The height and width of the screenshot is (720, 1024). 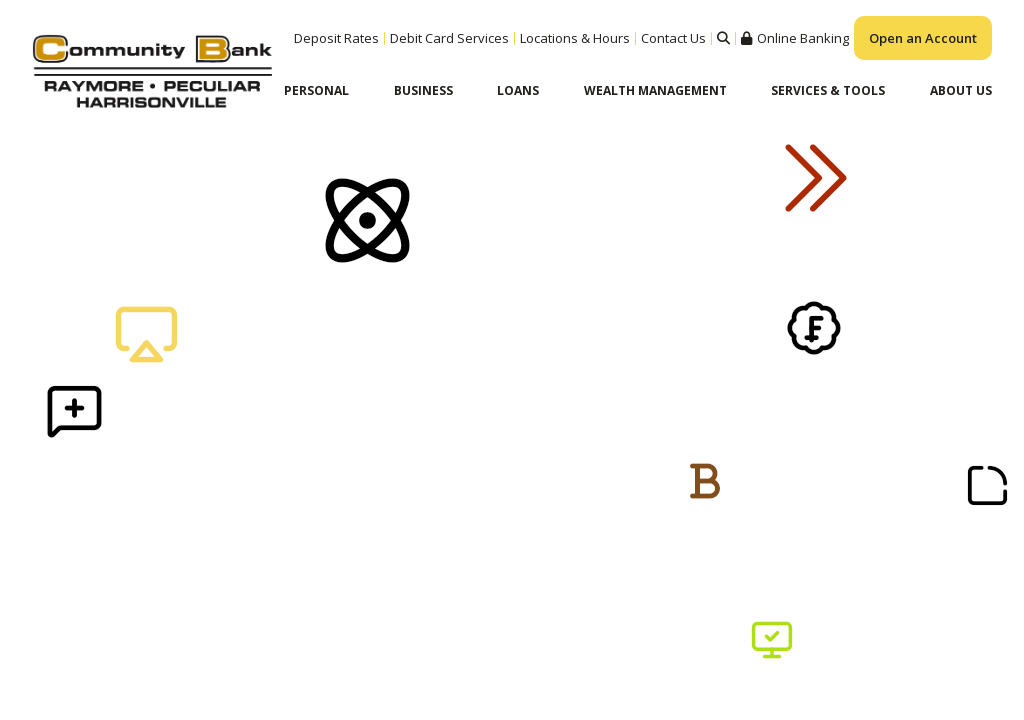 What do you see at coordinates (816, 178) in the screenshot?
I see `skip forward or advance quickly` at bounding box center [816, 178].